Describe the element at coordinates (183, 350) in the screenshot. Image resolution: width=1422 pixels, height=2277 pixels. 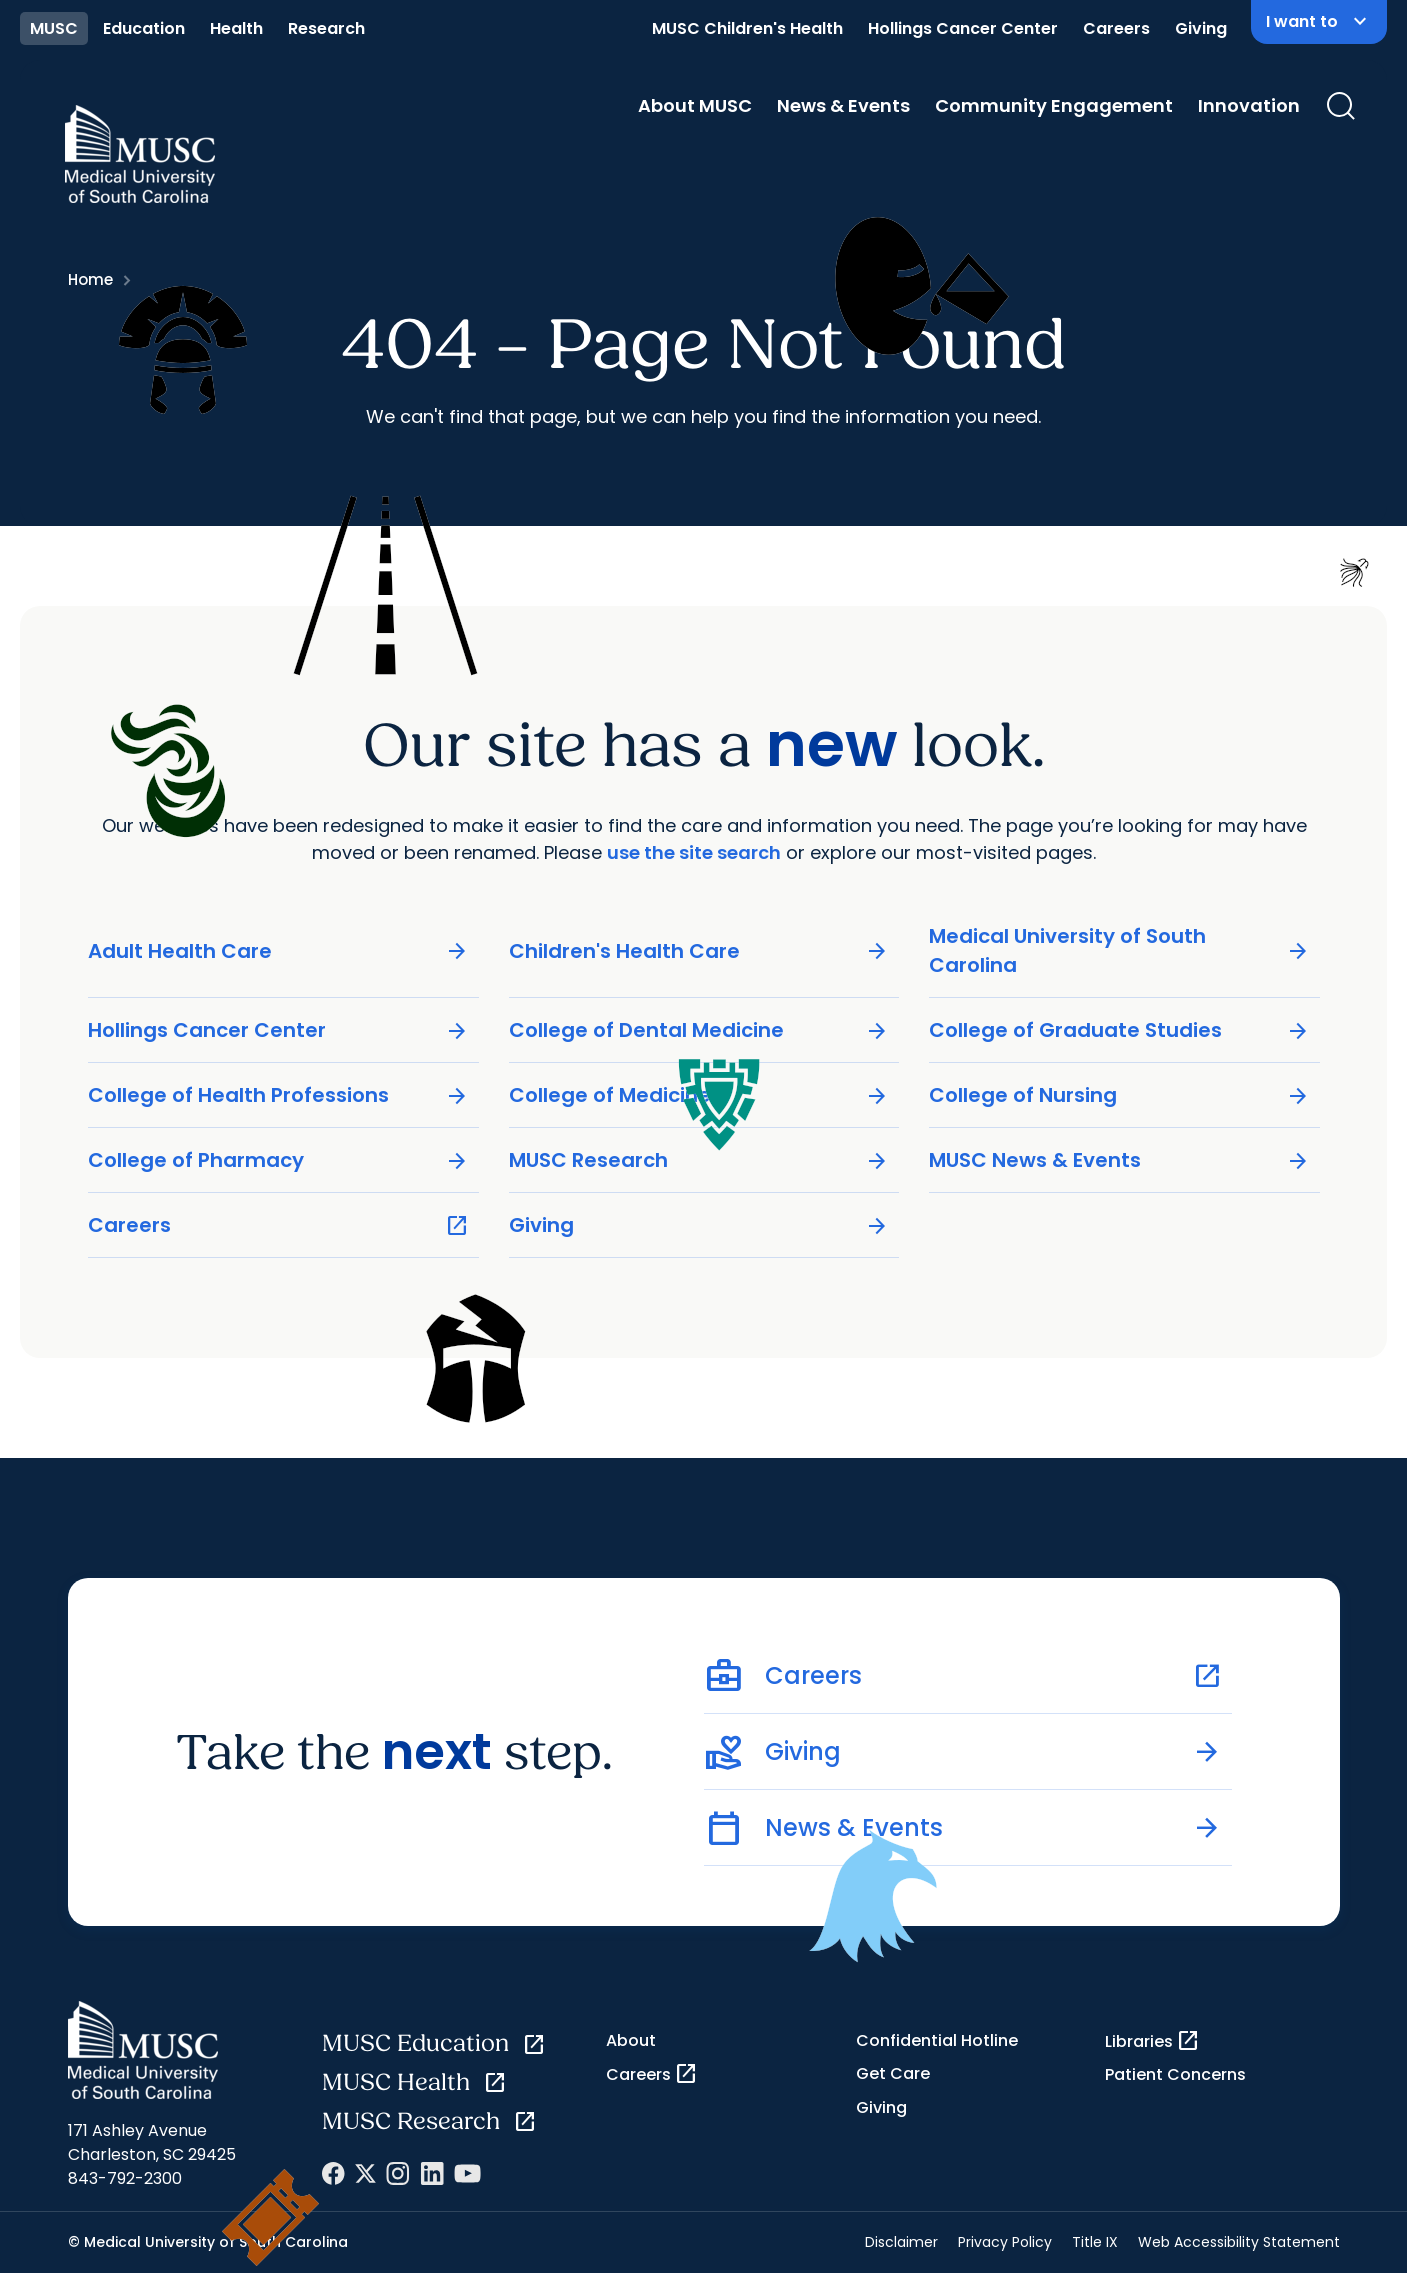
I see `select roman or ancient warrior character class` at that location.